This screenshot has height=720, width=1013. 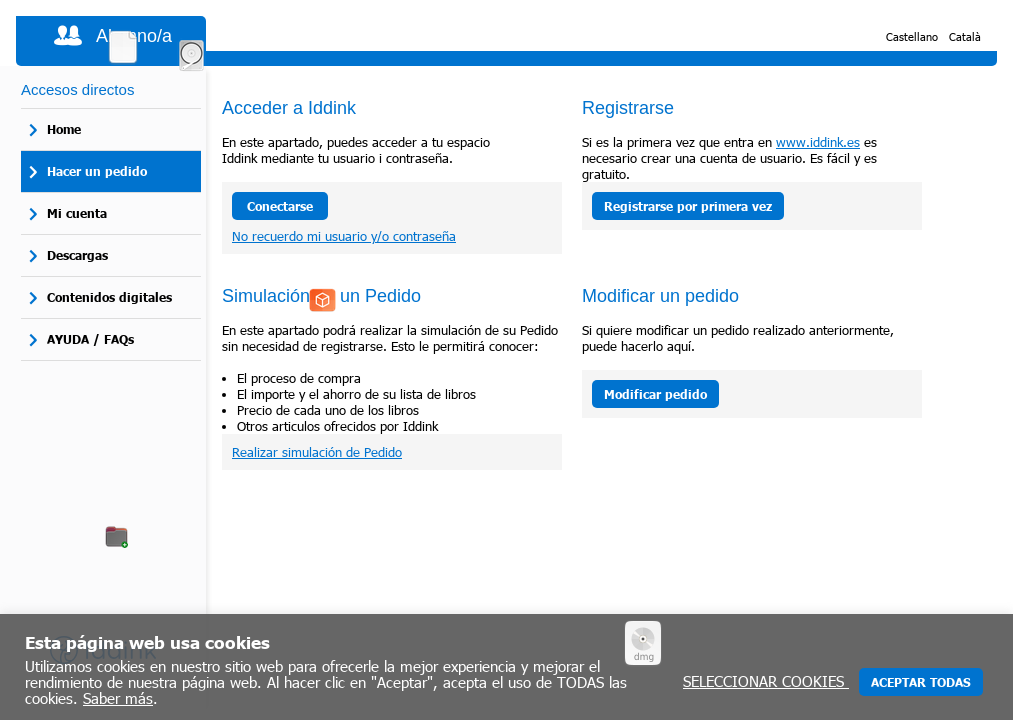 I want to click on open disk management utility, so click(x=191, y=55).